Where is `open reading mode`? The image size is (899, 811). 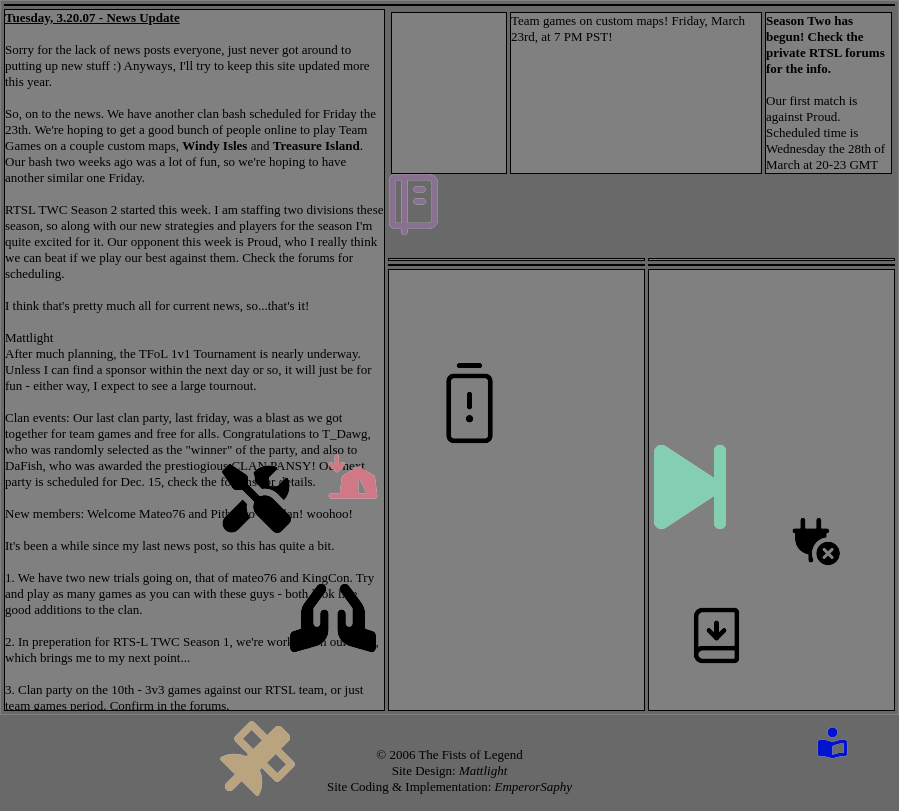
open reading mode is located at coordinates (832, 743).